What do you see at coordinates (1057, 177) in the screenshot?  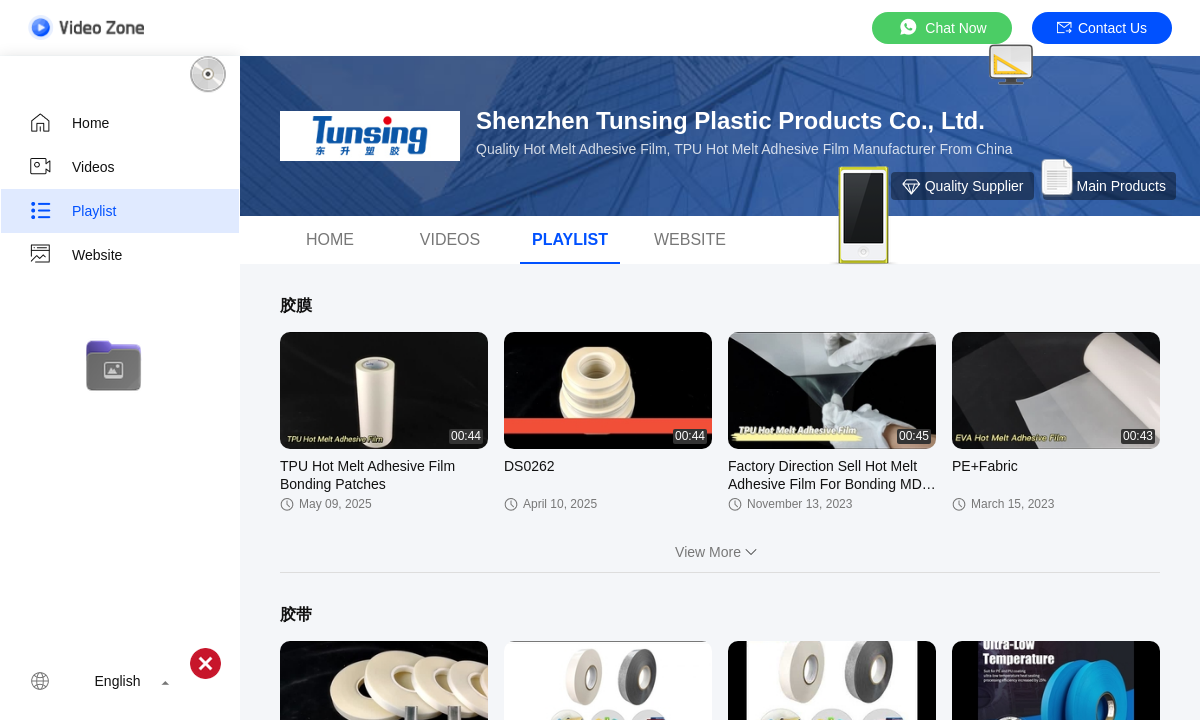 I see `open a text document` at bounding box center [1057, 177].